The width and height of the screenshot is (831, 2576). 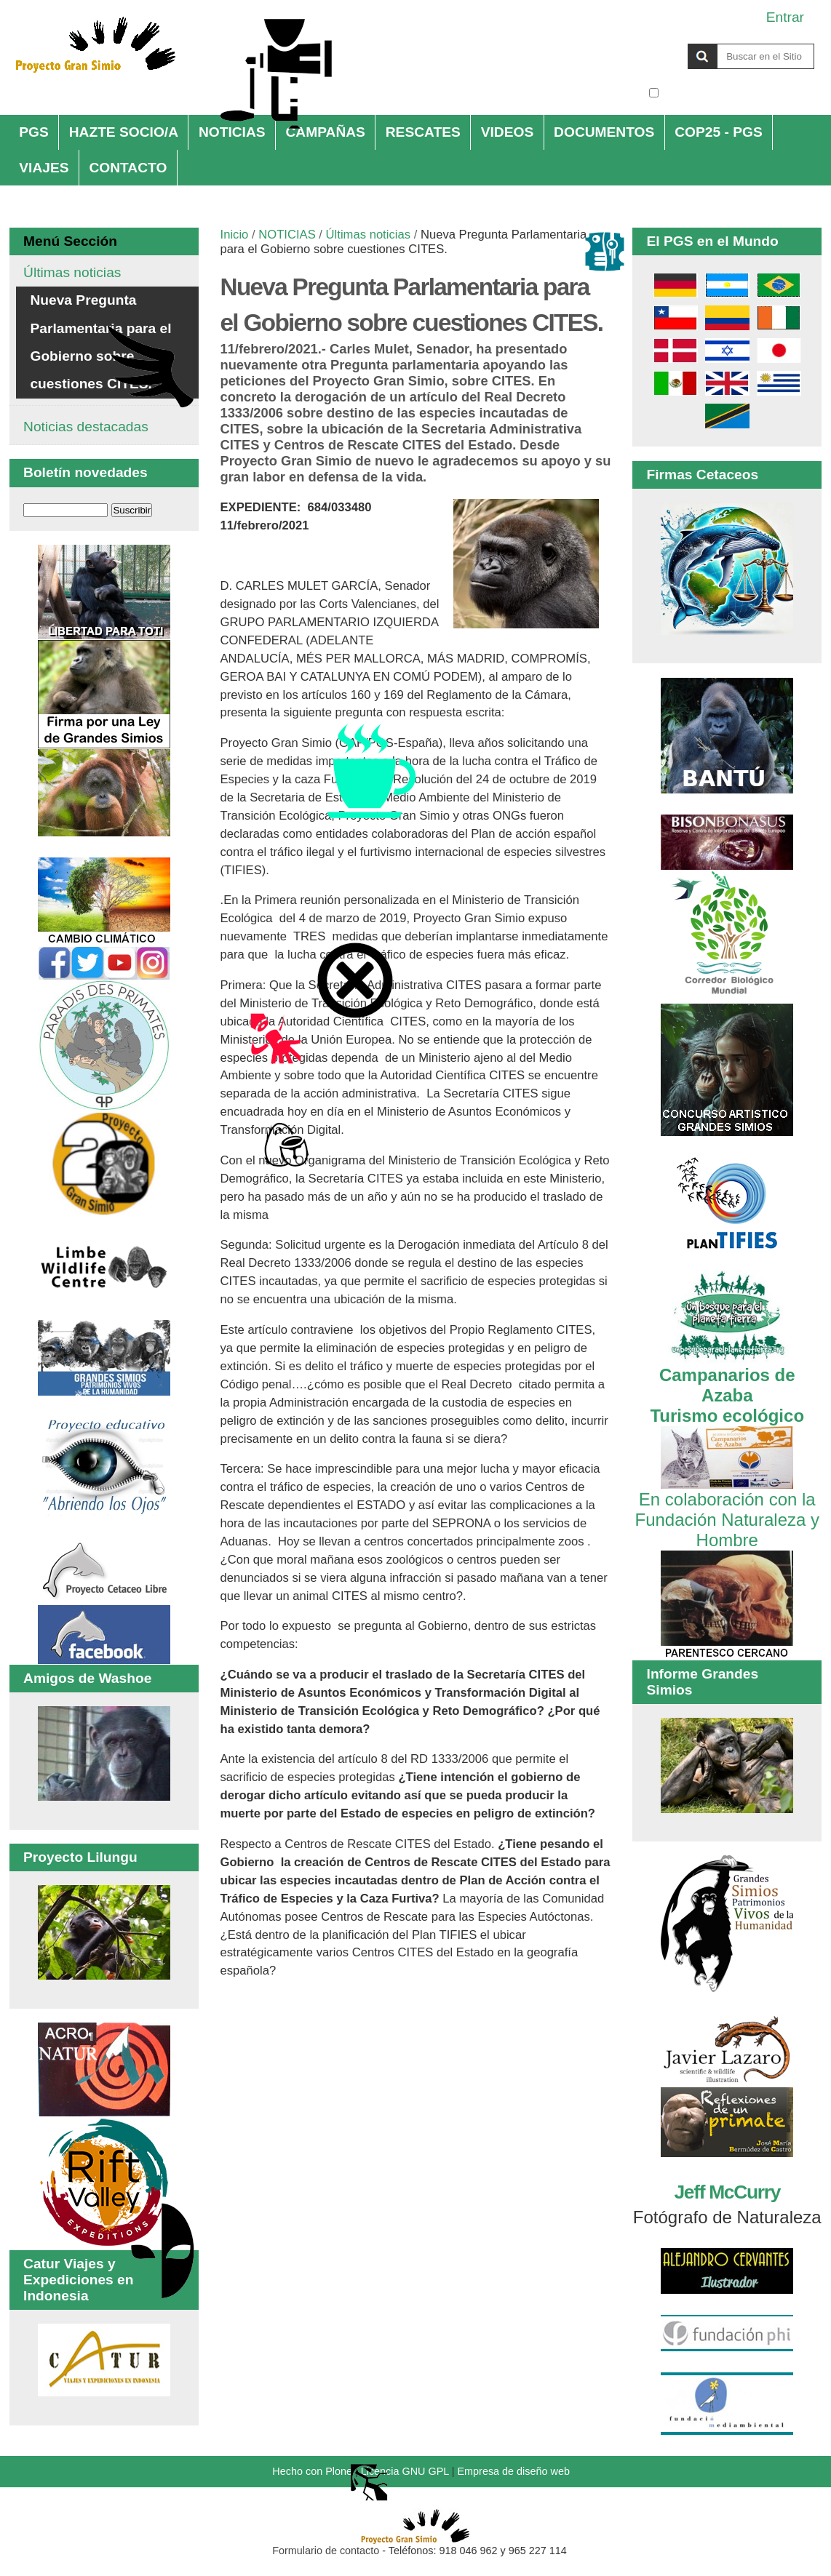 I want to click on activate a power-up or special ability, so click(x=369, y=2482).